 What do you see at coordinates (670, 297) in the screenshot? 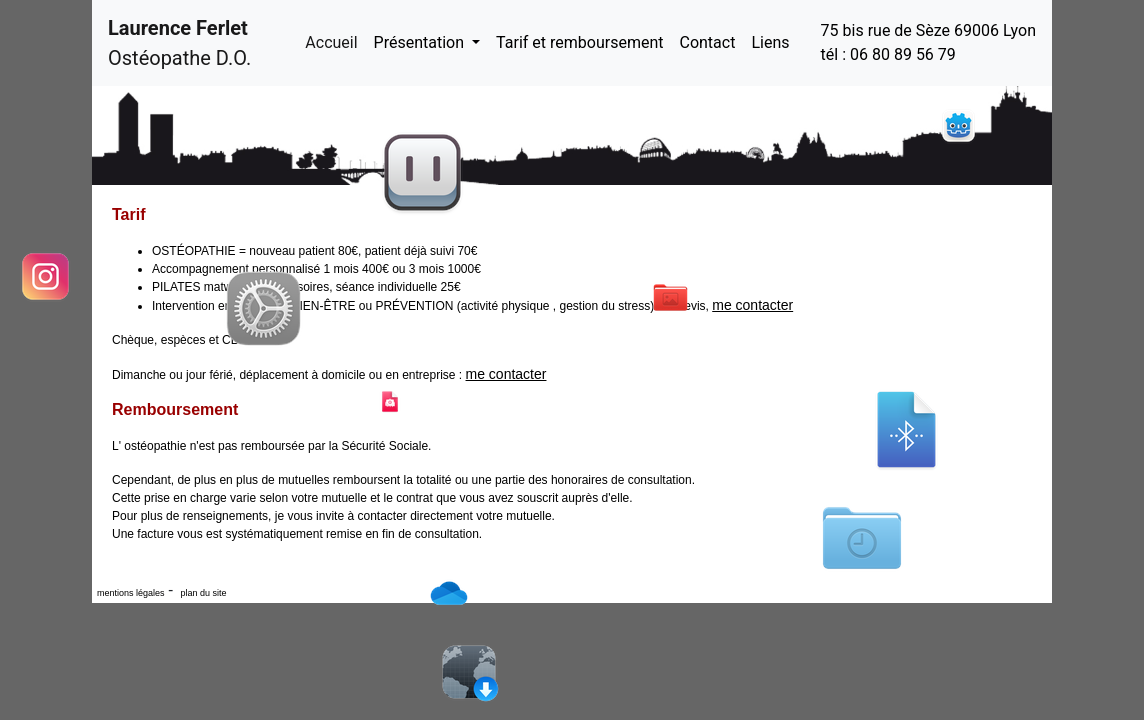
I see `open your images folder` at bounding box center [670, 297].